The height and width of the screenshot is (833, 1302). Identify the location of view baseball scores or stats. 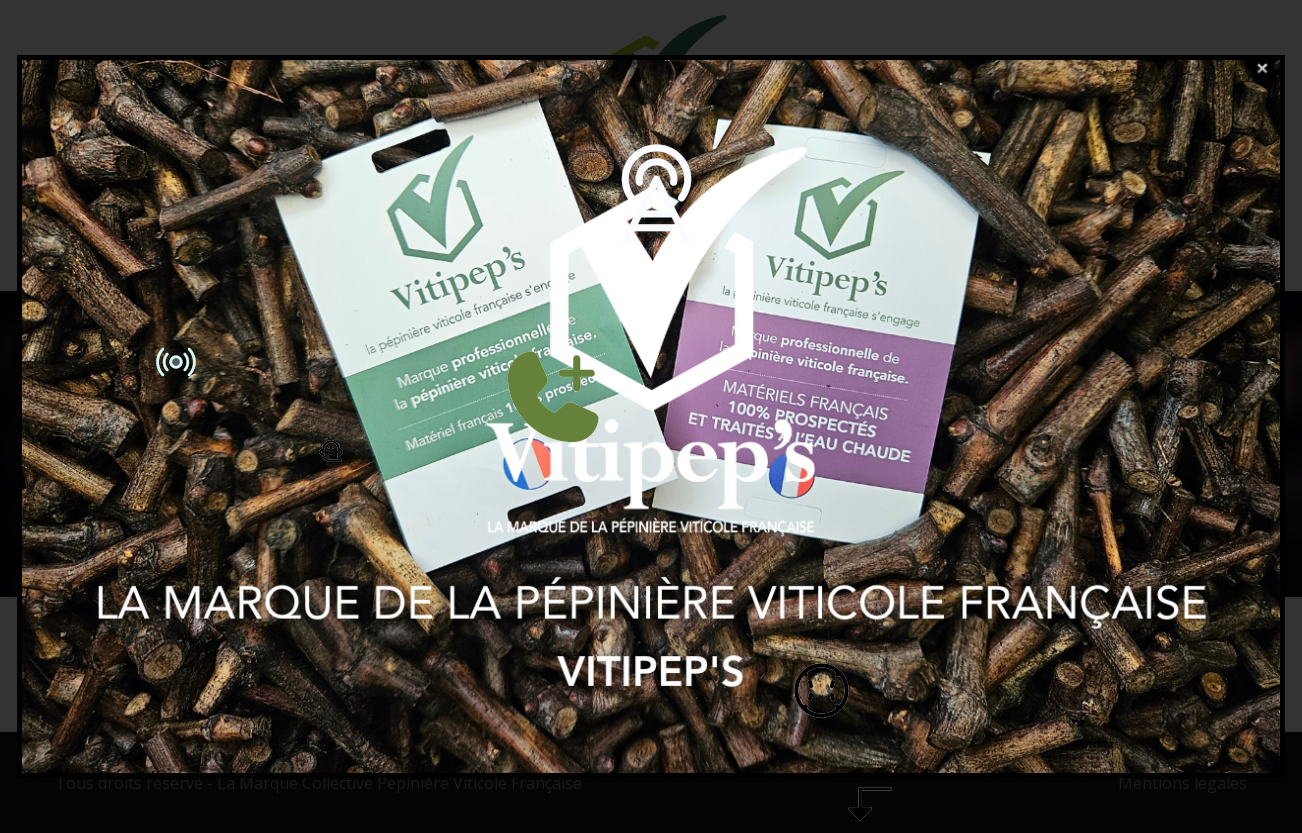
(821, 690).